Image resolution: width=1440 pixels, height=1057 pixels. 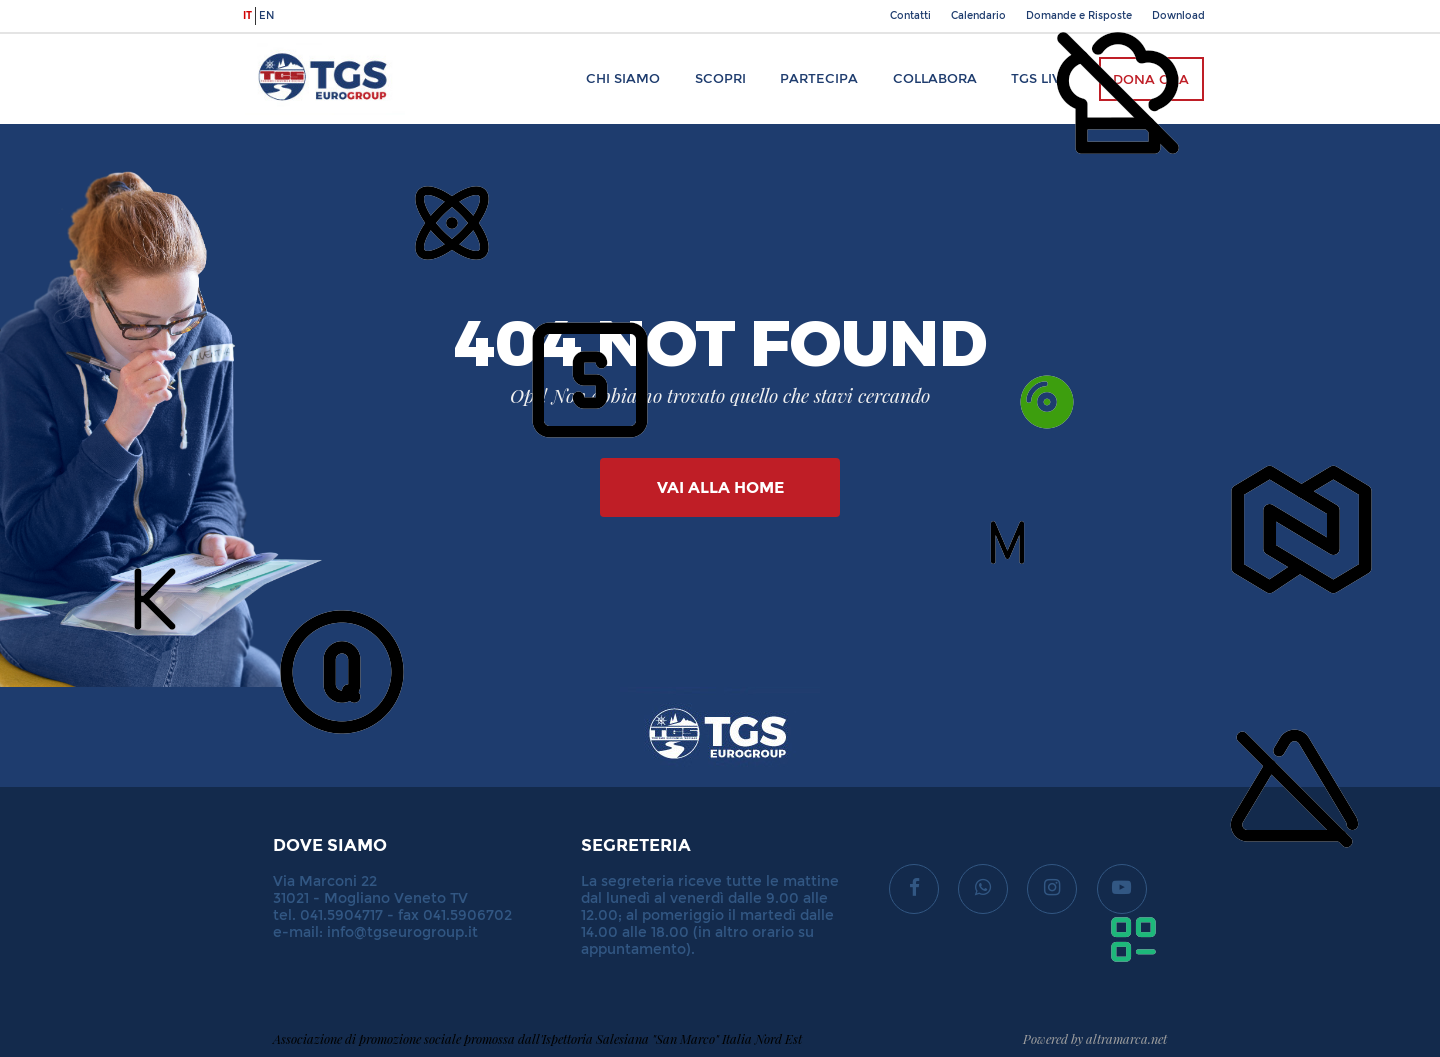 I want to click on letter Q avatar or profile icon, so click(x=342, y=672).